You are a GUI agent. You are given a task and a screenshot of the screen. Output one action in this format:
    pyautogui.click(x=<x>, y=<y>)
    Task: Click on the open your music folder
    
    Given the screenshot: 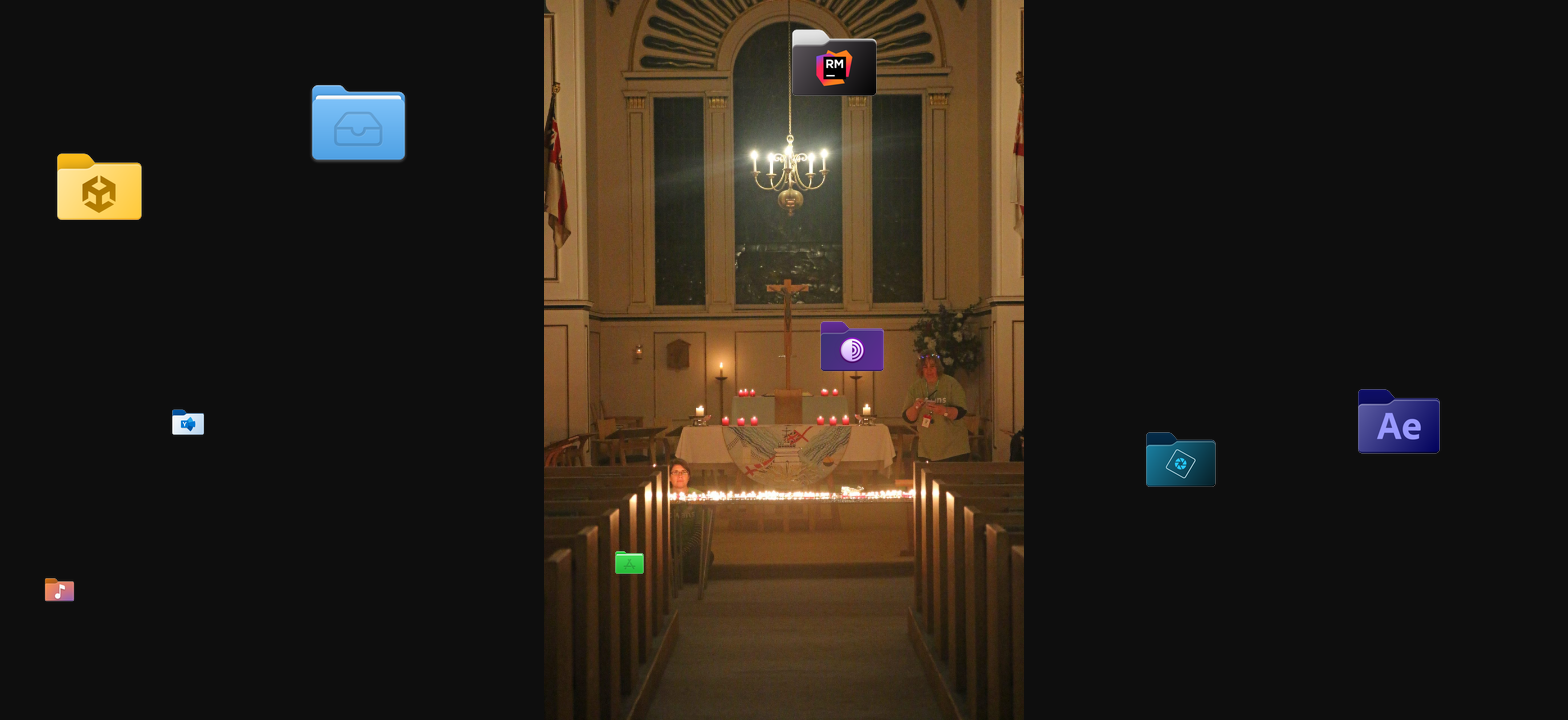 What is the action you would take?
    pyautogui.click(x=59, y=590)
    